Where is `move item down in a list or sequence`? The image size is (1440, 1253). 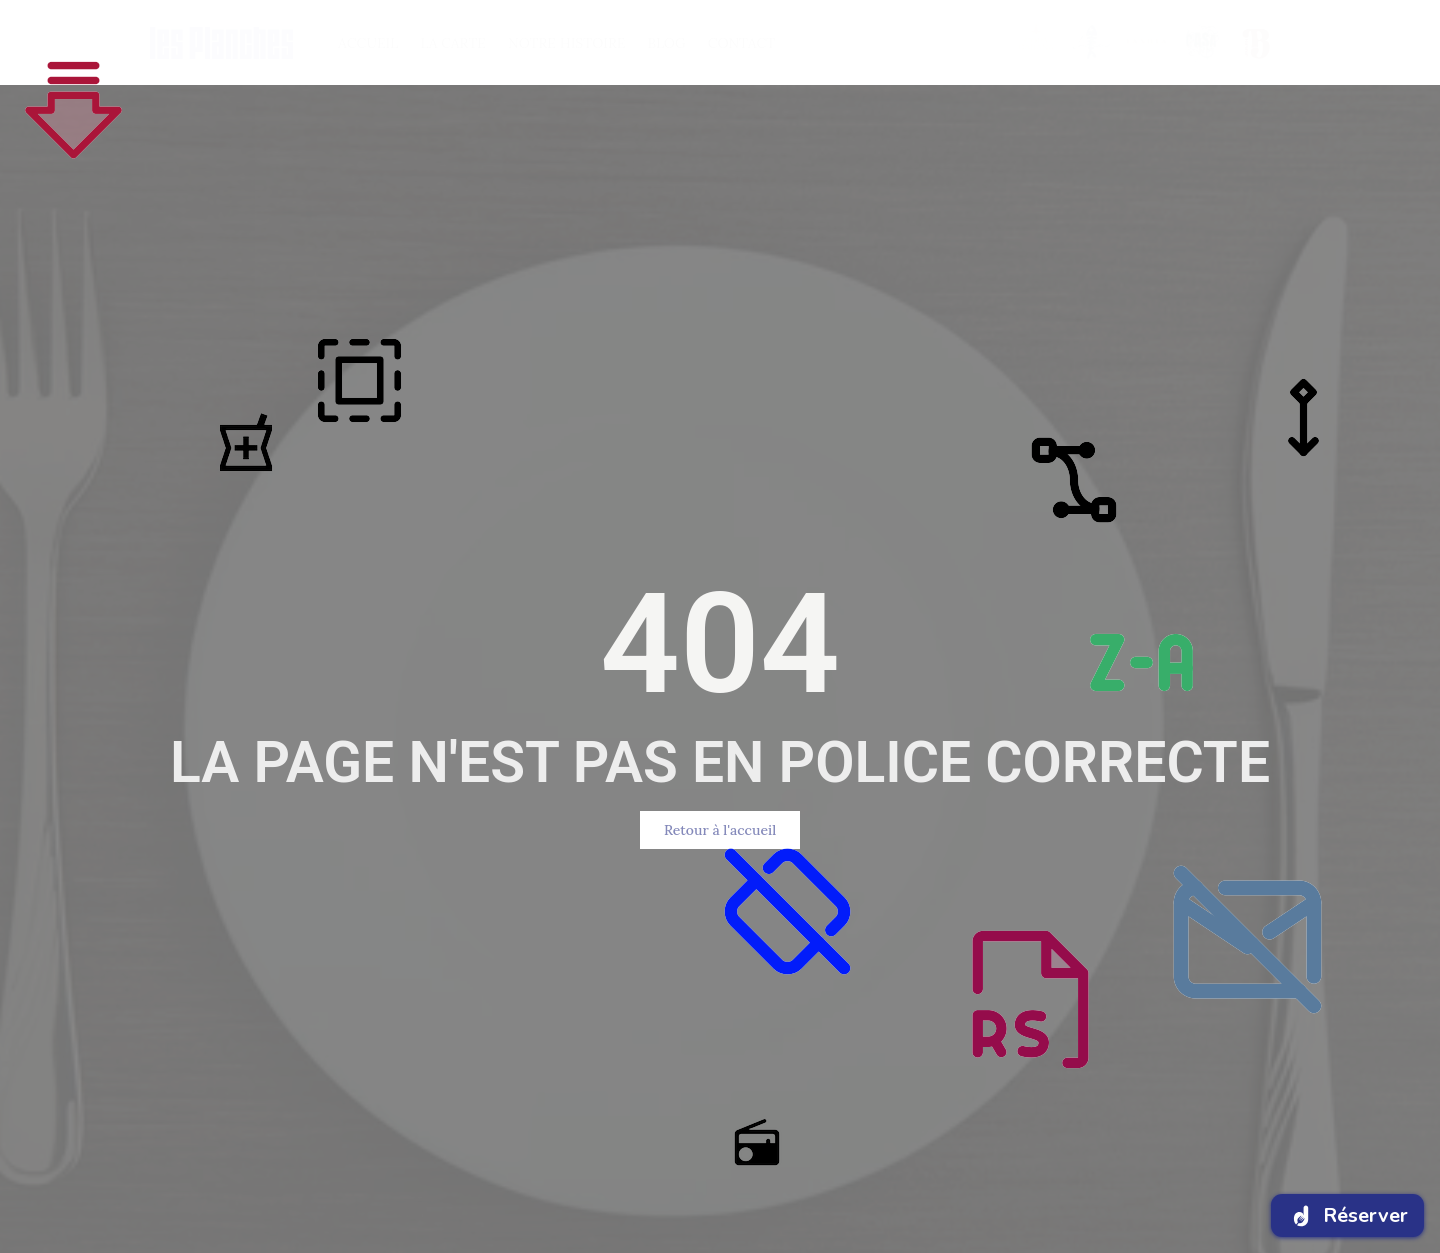
move item down in a list or sequence is located at coordinates (1303, 417).